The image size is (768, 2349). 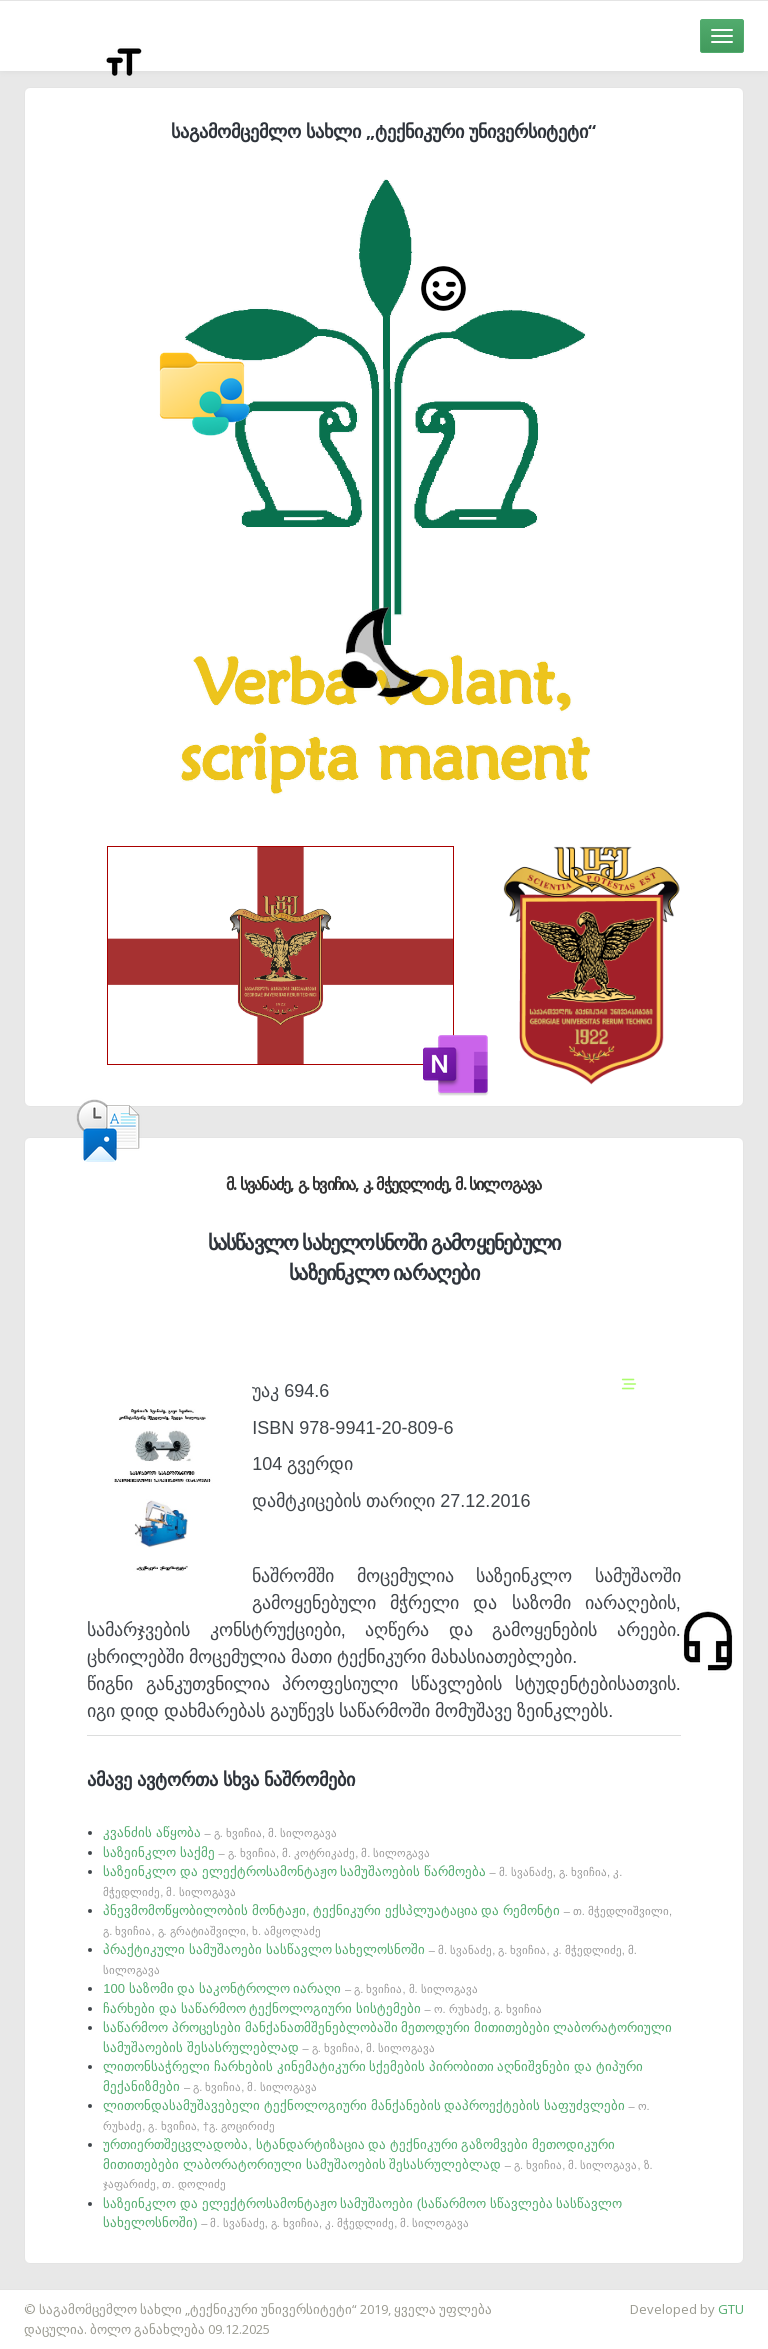 I want to click on view recently accessed files or documents, so click(x=107, y=1130).